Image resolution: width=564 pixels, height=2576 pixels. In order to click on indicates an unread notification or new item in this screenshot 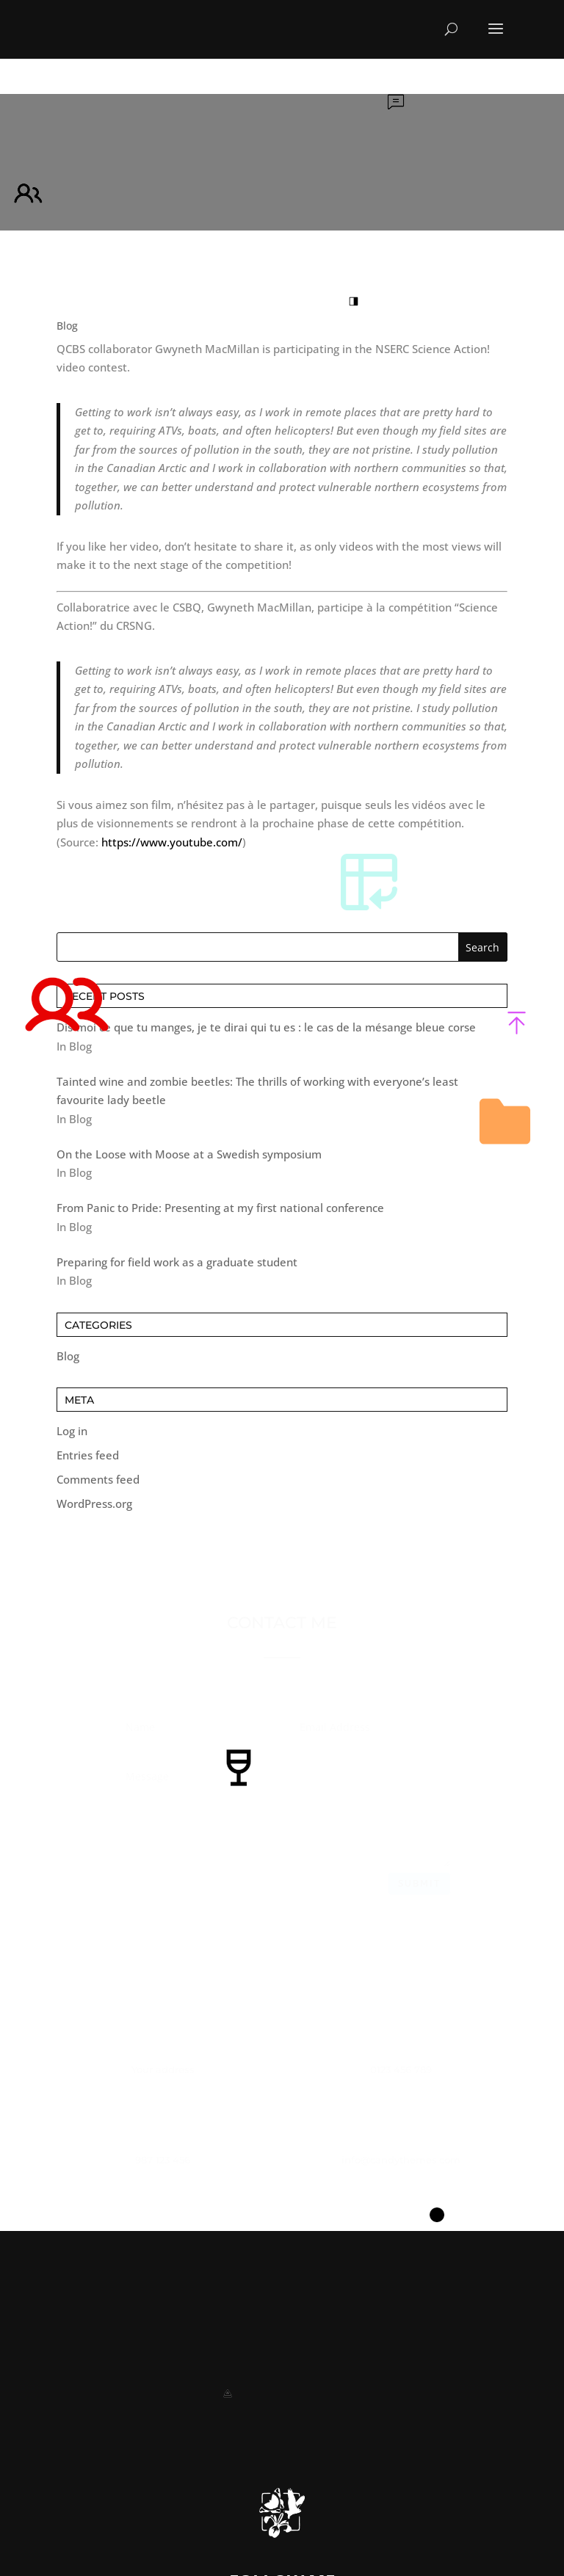, I will do `click(437, 2215)`.